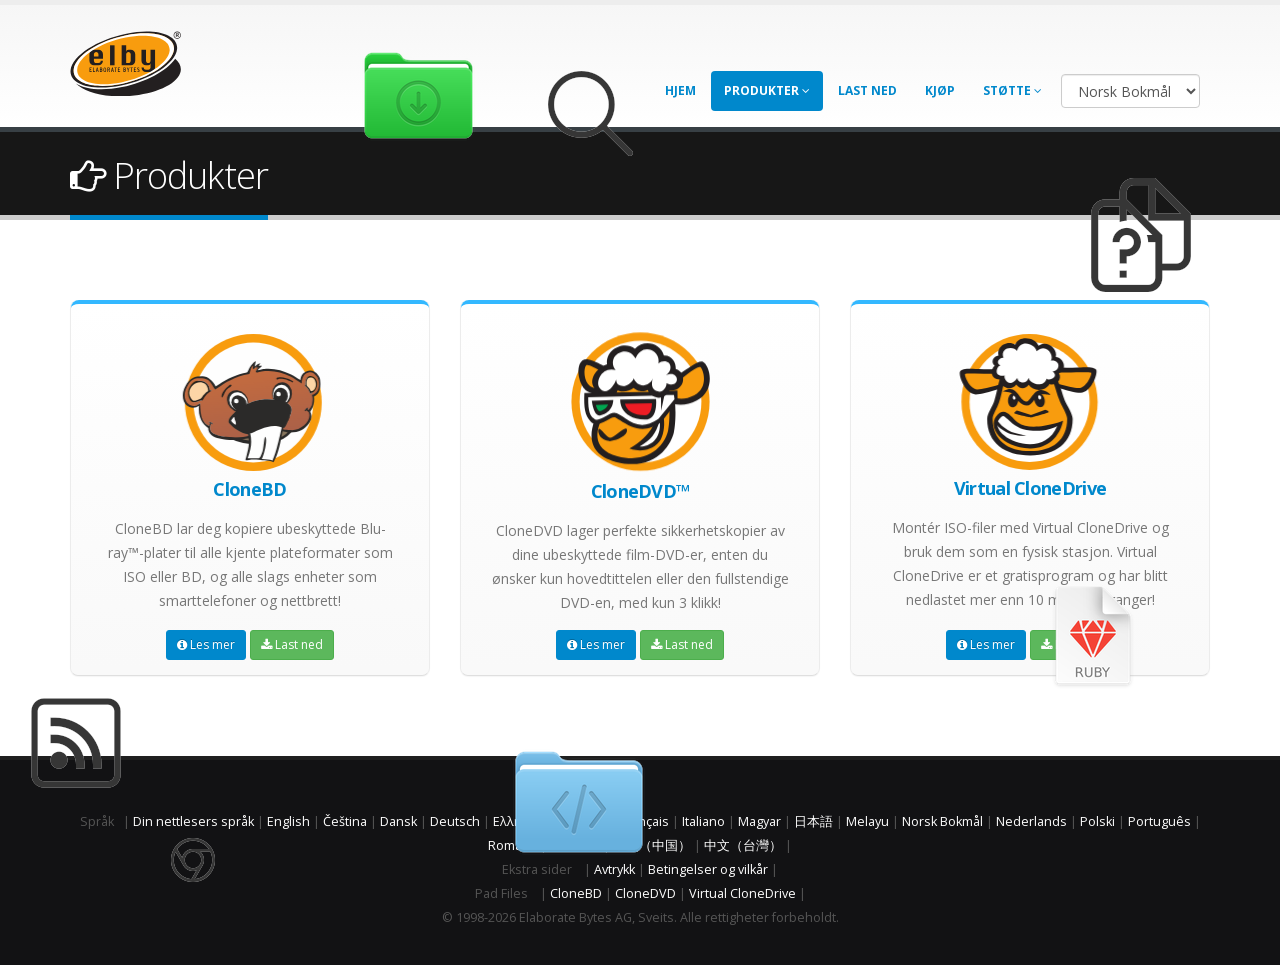  I want to click on ruby programming language source file, so click(1093, 637).